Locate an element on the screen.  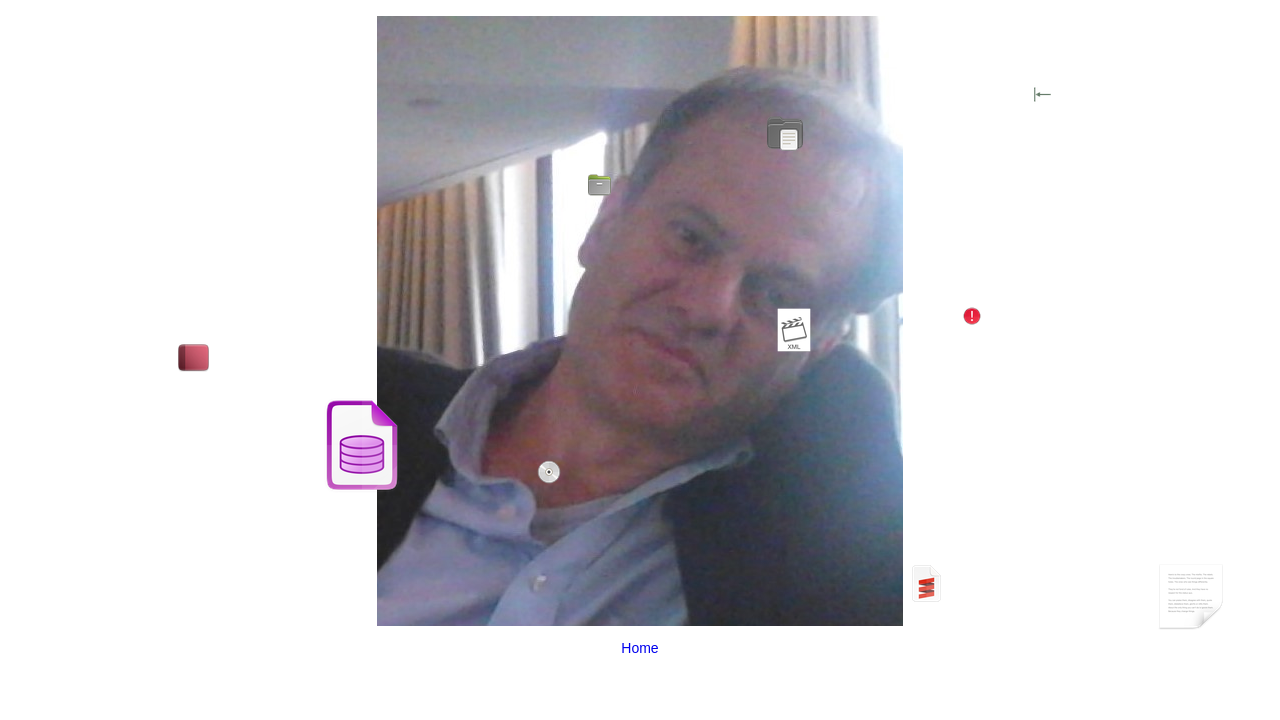
xml file associated with iMovie project is located at coordinates (794, 330).